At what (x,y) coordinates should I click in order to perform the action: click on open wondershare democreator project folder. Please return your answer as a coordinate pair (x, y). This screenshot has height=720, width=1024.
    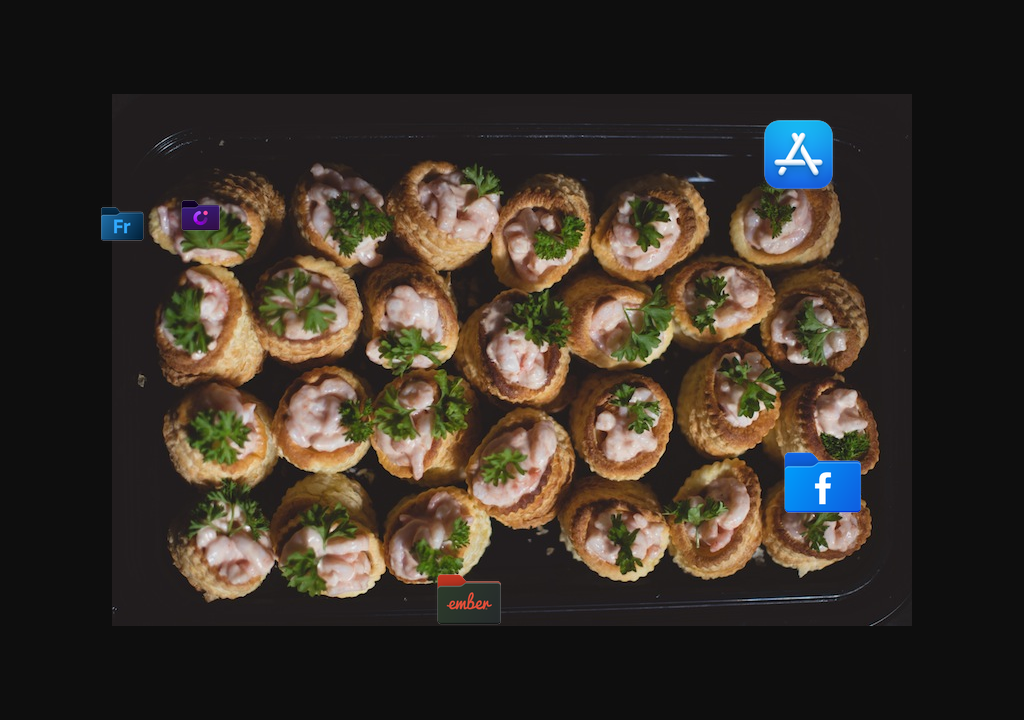
    Looking at the image, I should click on (200, 216).